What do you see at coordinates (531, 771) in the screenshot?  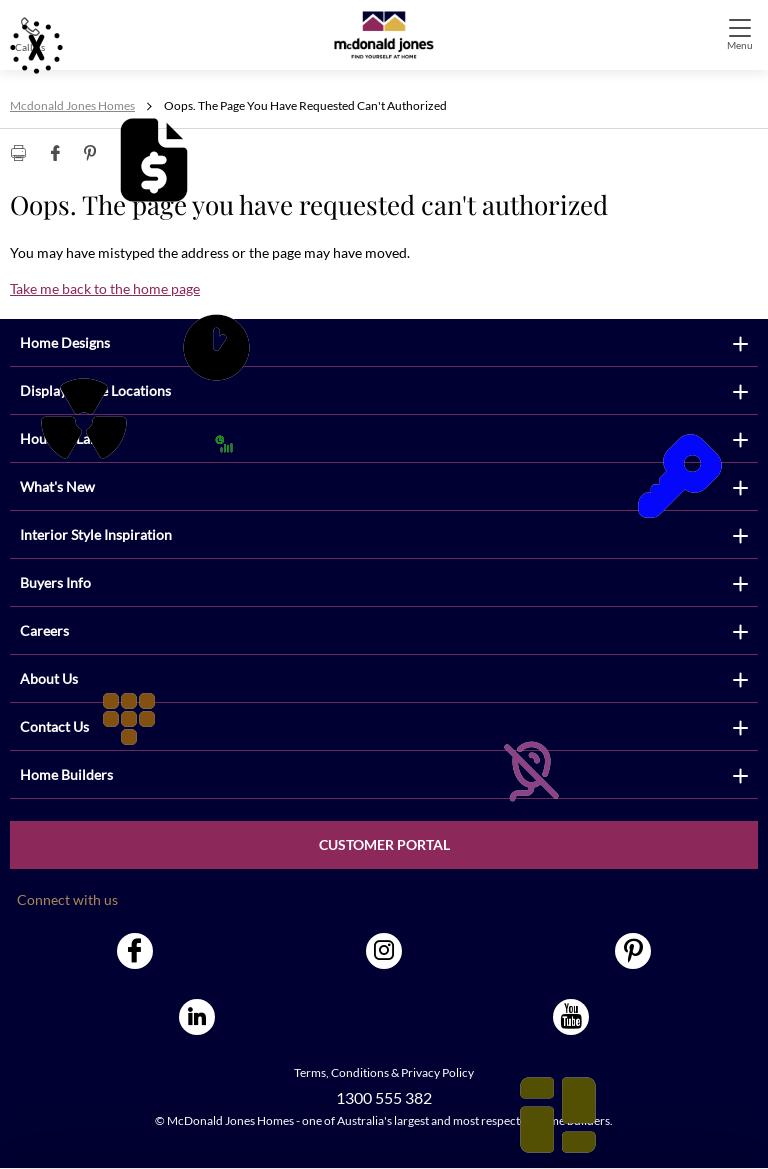 I see `disable party or celebration mode` at bounding box center [531, 771].